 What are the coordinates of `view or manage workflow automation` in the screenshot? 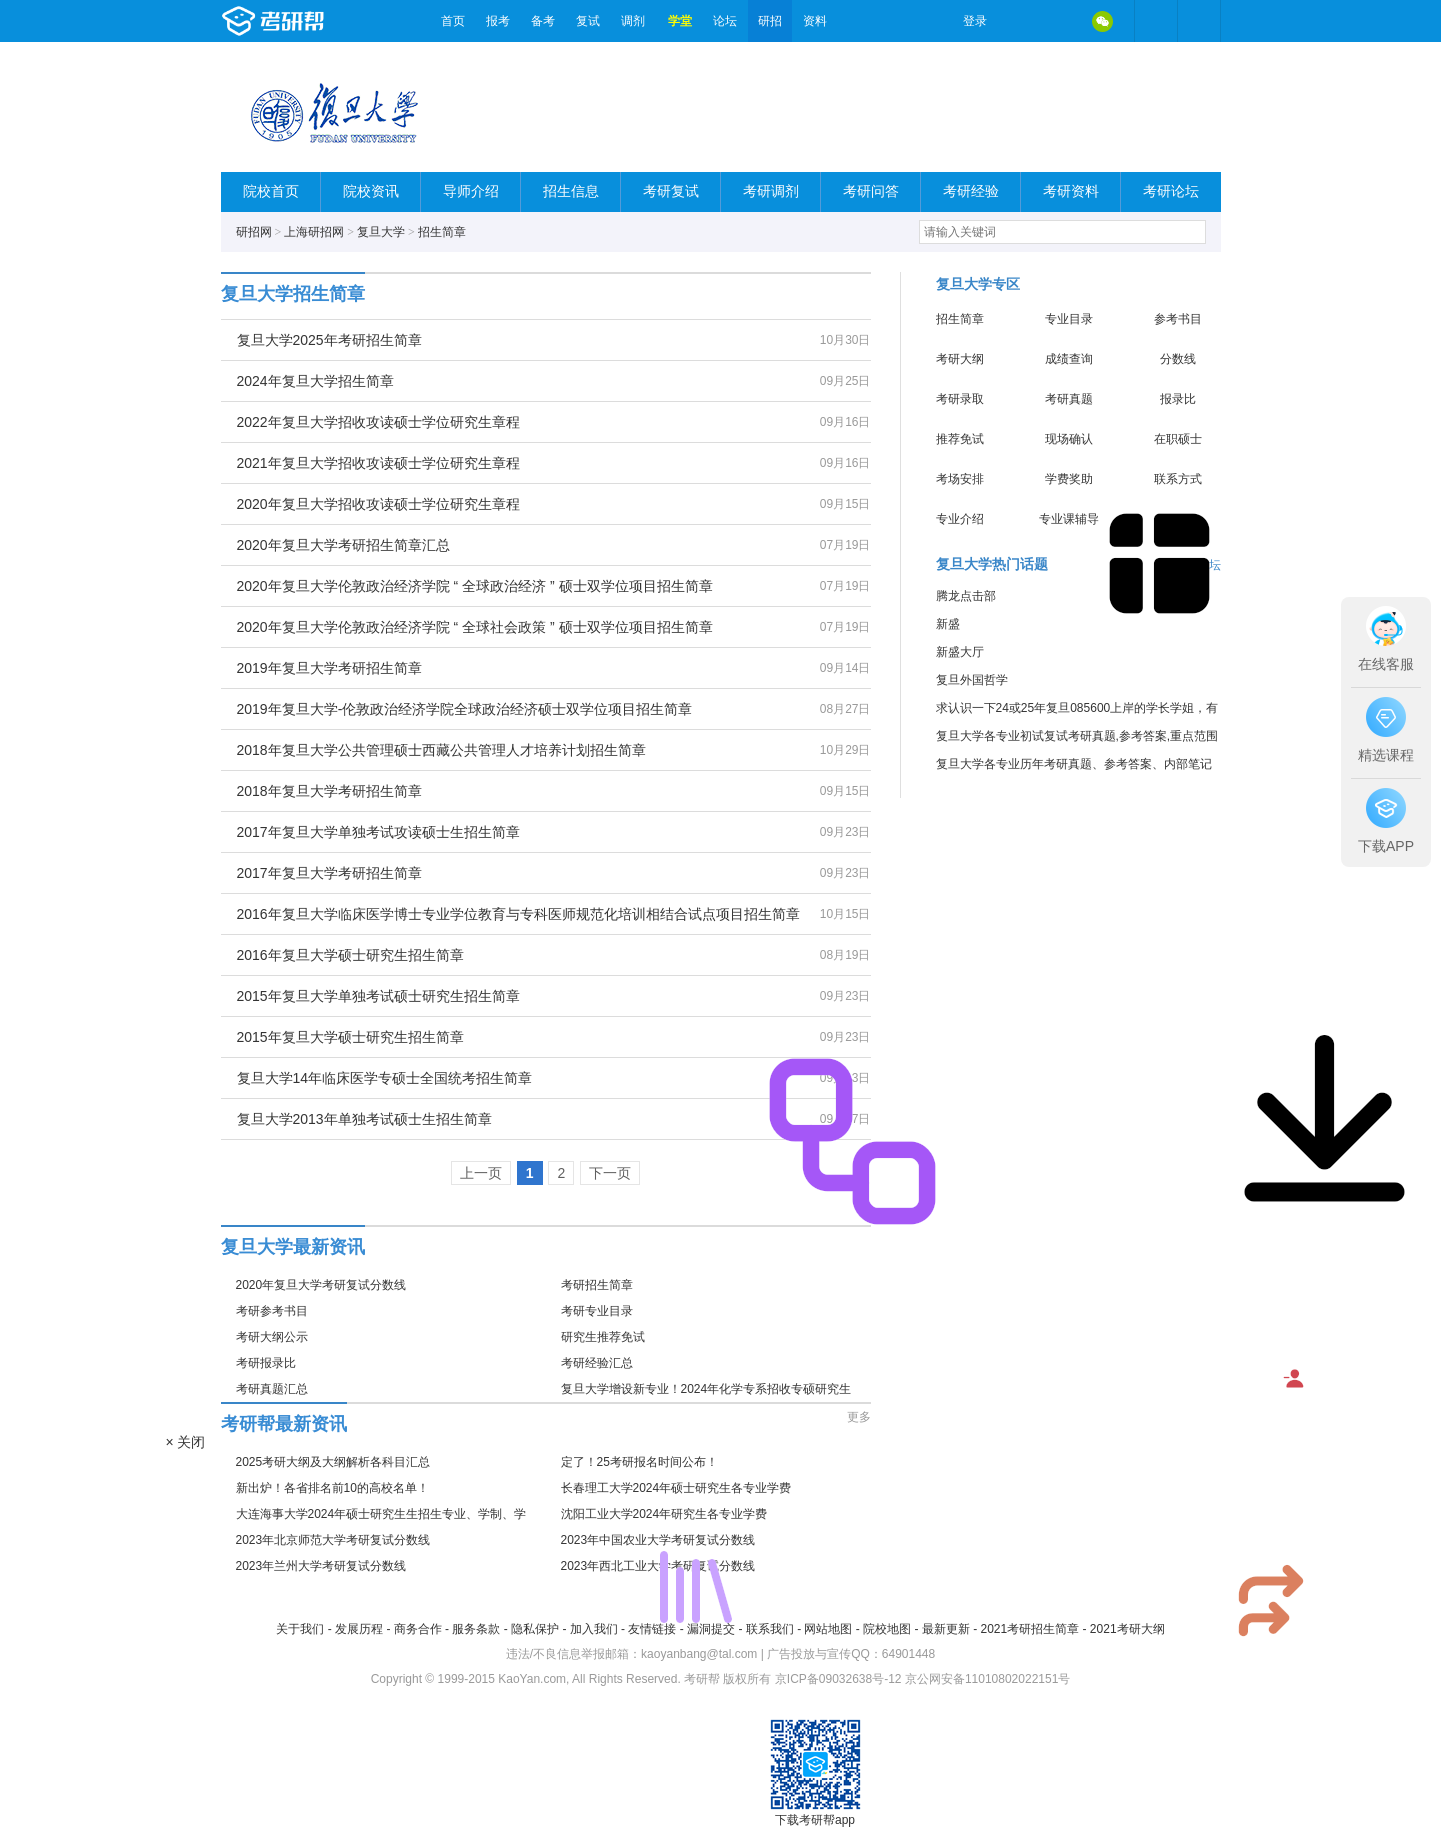 It's located at (852, 1141).